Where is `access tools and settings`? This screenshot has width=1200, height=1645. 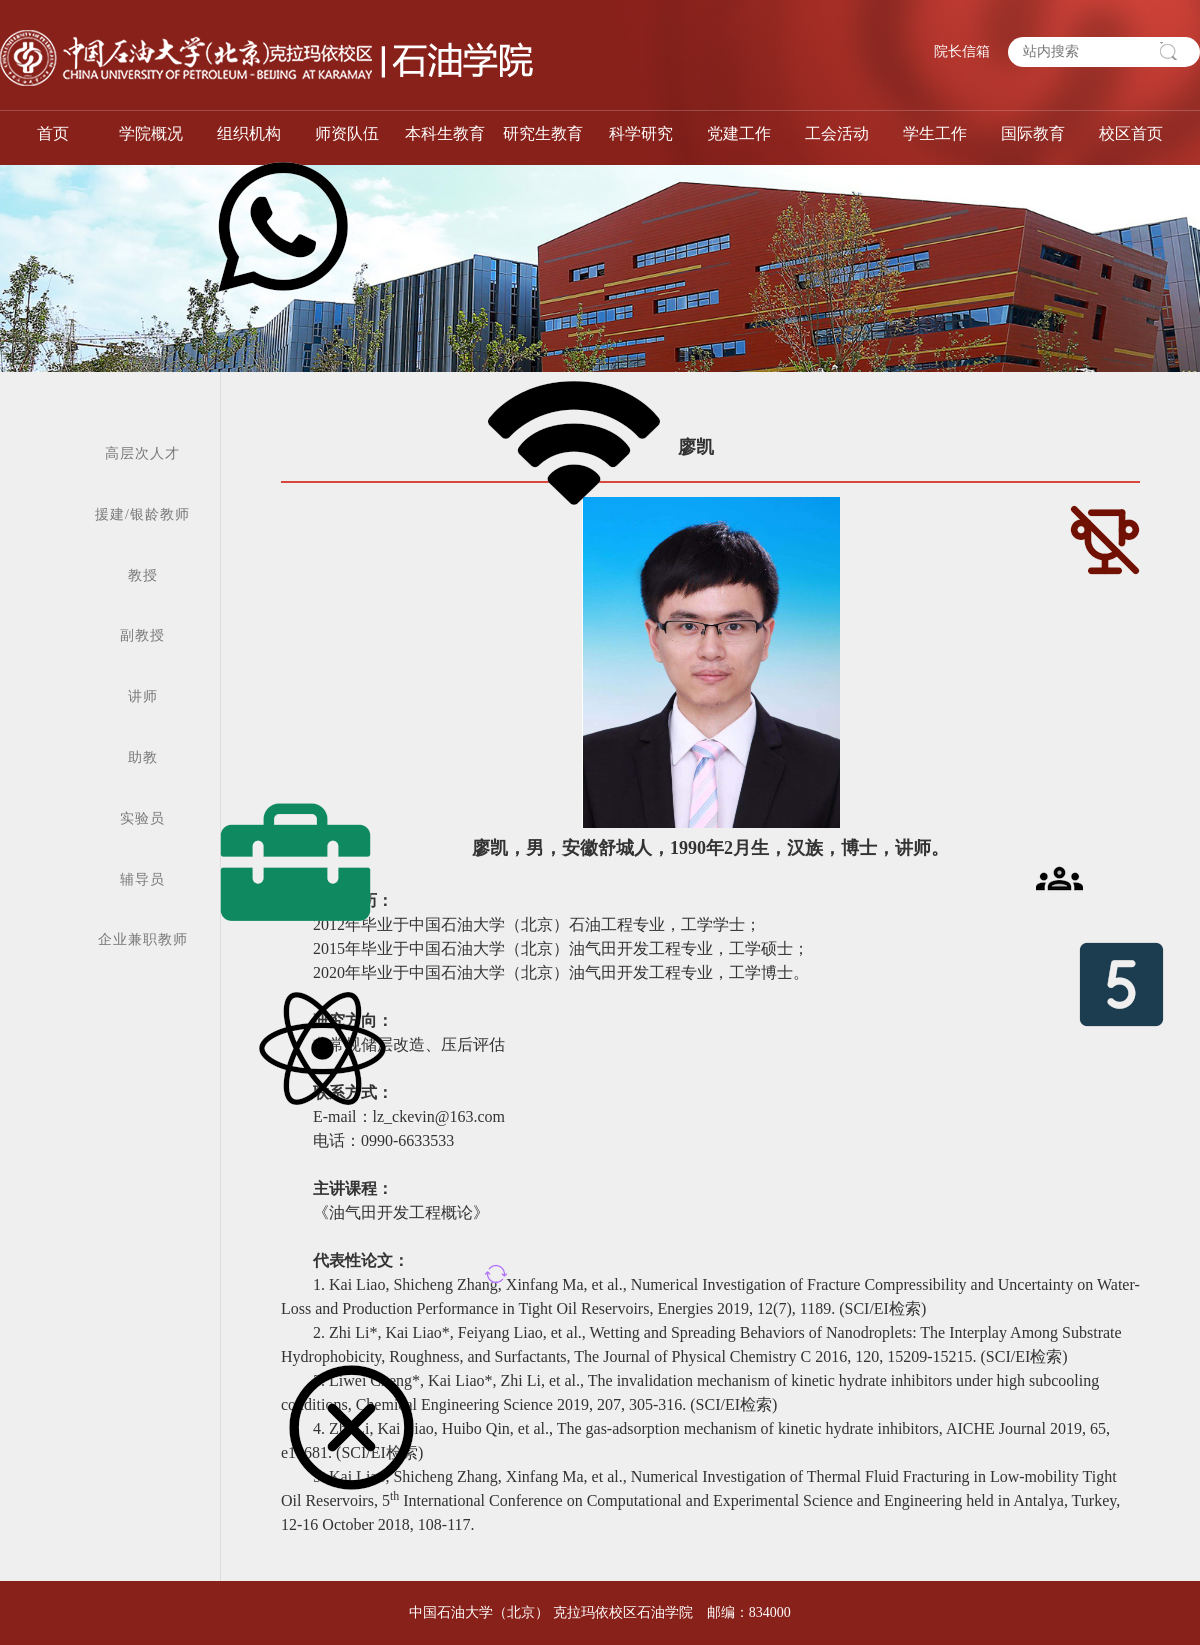 access tools and settings is located at coordinates (295, 867).